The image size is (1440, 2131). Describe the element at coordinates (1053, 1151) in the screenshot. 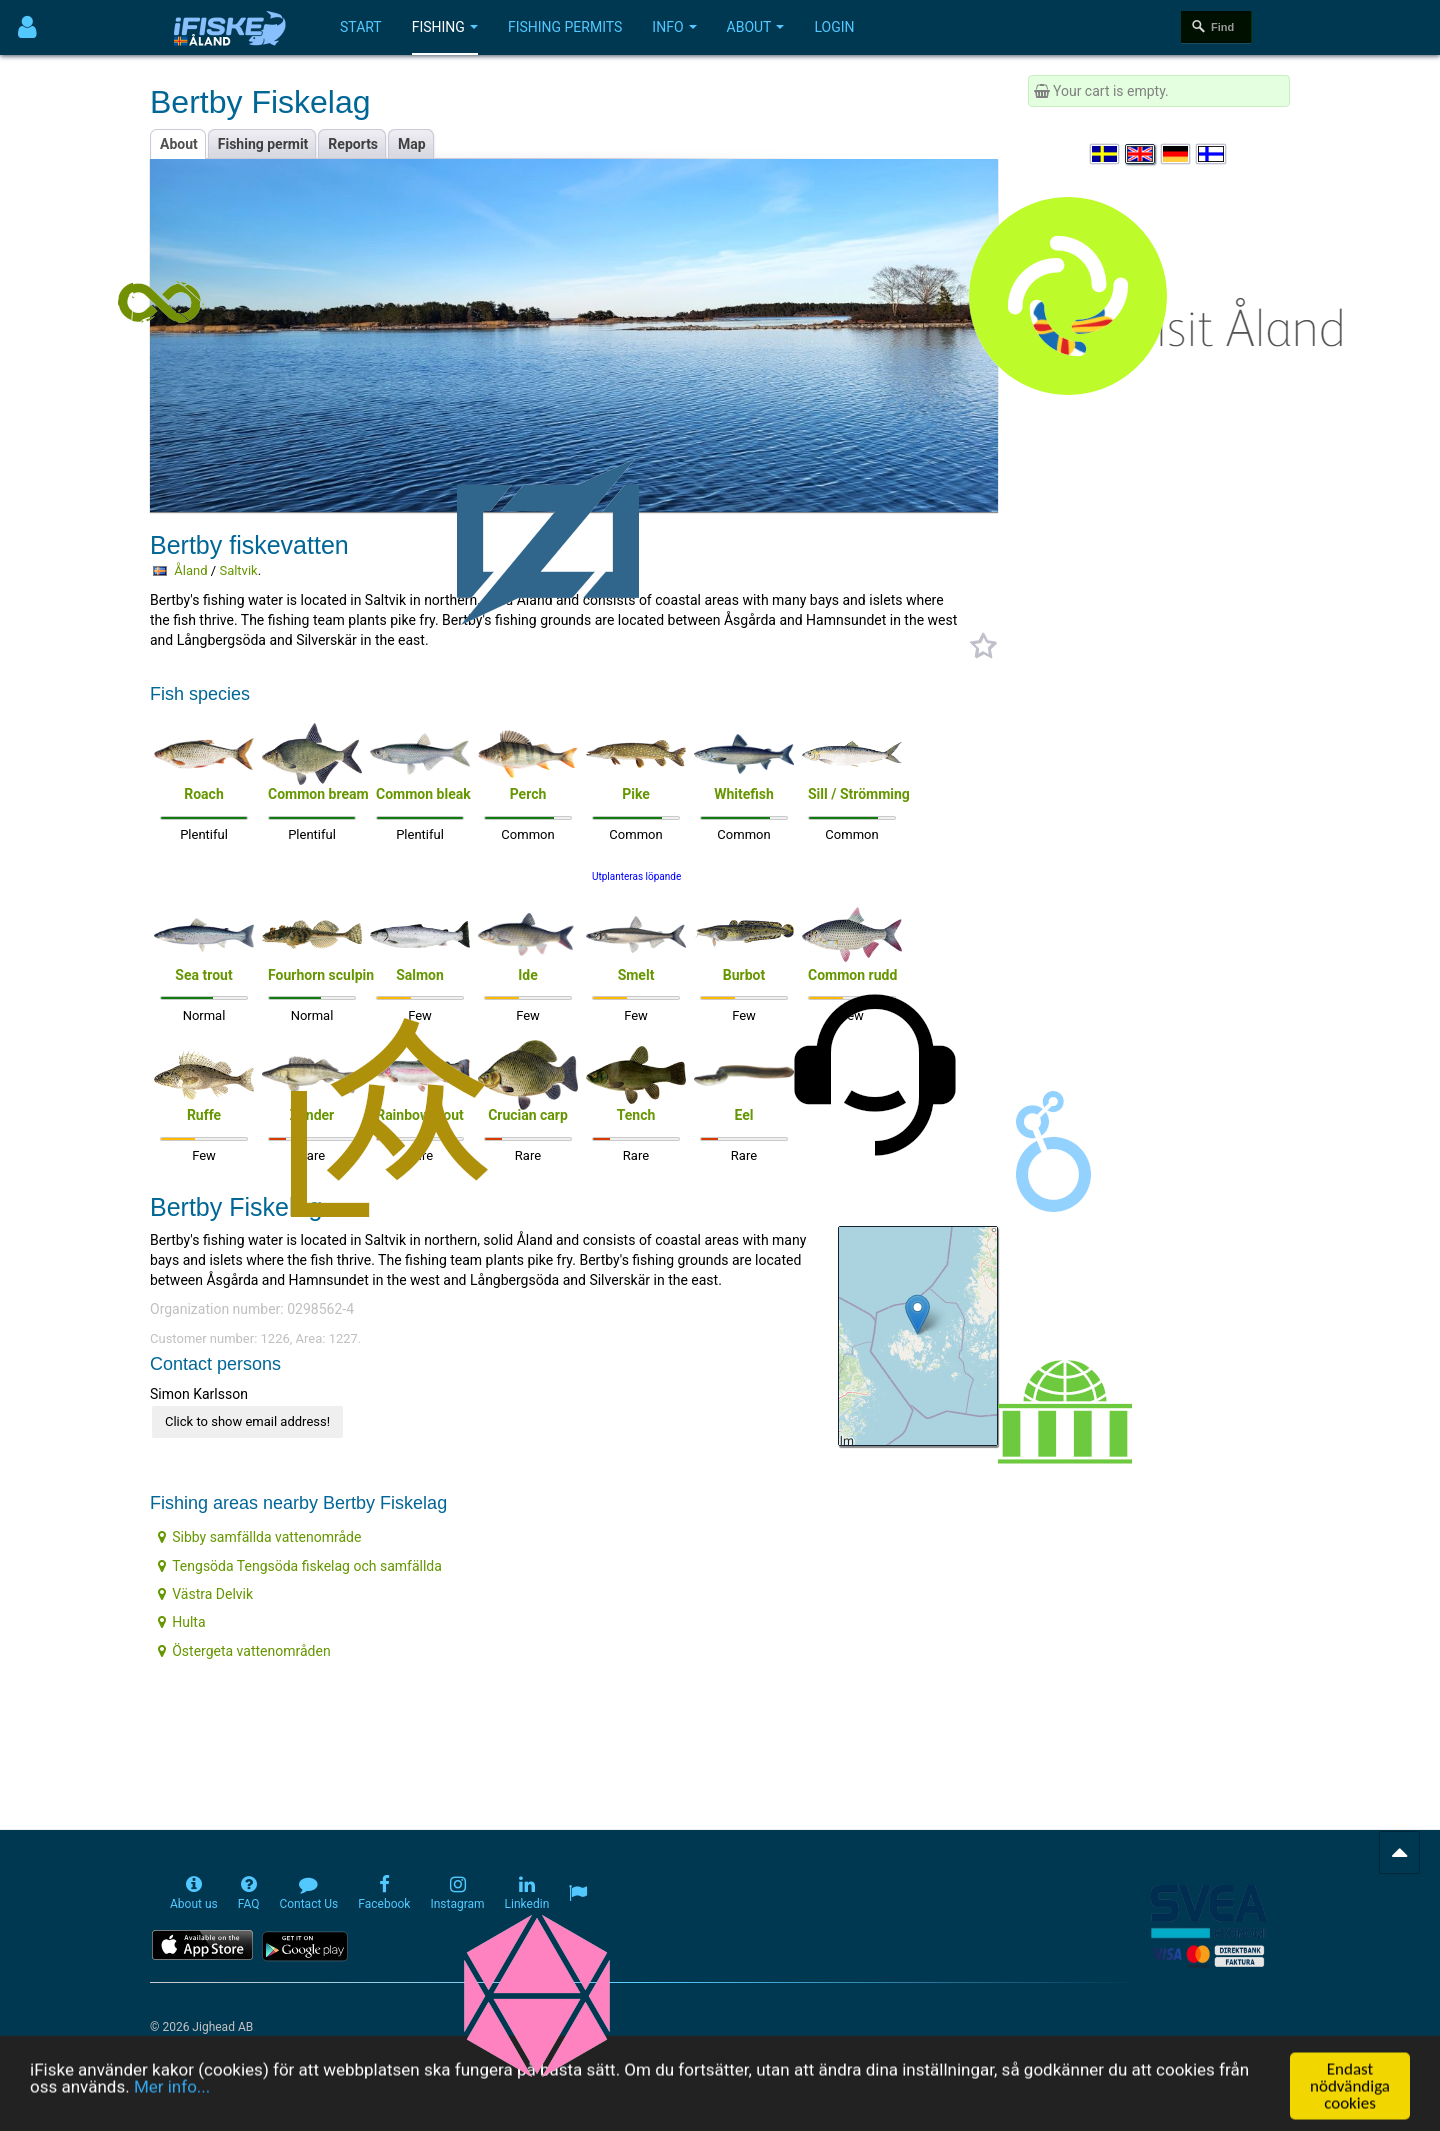

I see `open looker data analytics platform` at that location.